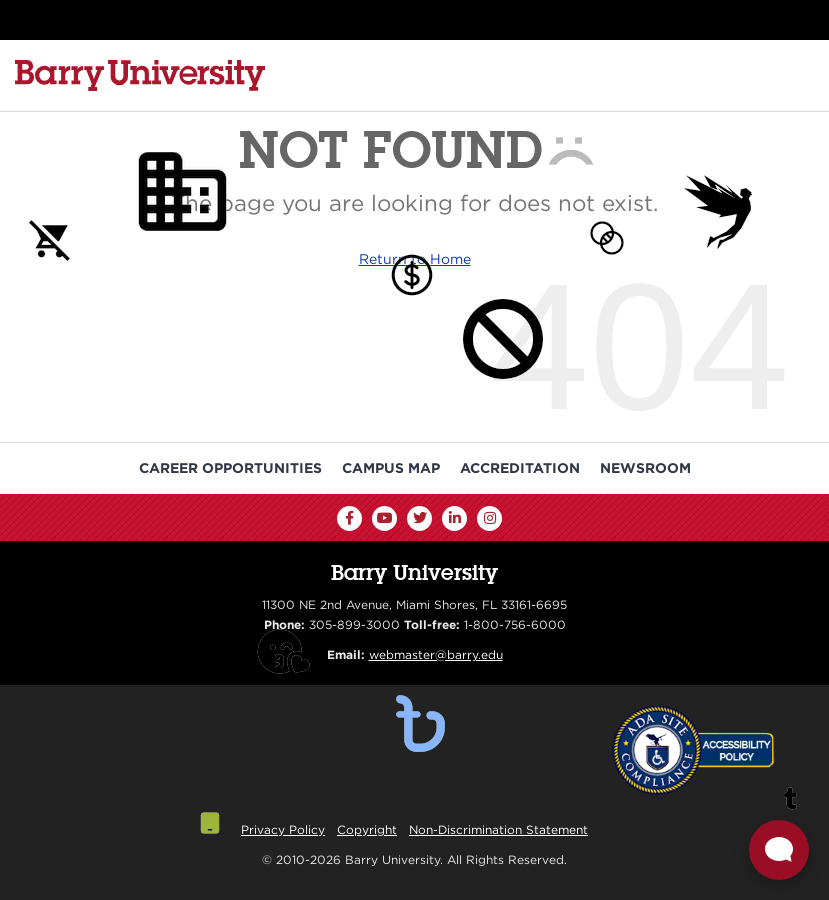  Describe the element at coordinates (790, 798) in the screenshot. I see `open tumblr app` at that location.